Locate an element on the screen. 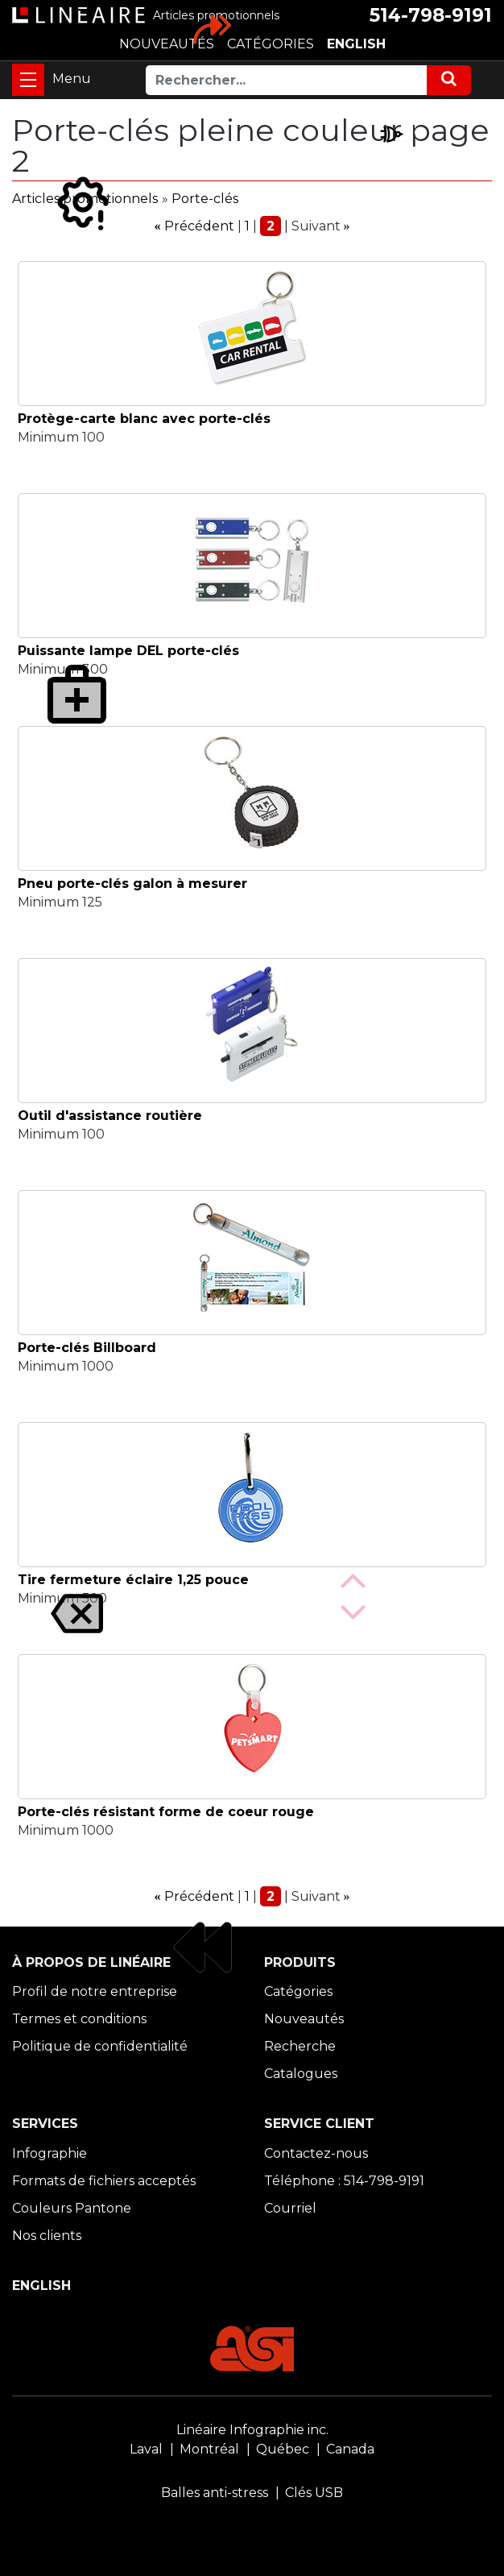 This screenshot has width=504, height=2576. expand or collapse a dropdown menu is located at coordinates (353, 1596).